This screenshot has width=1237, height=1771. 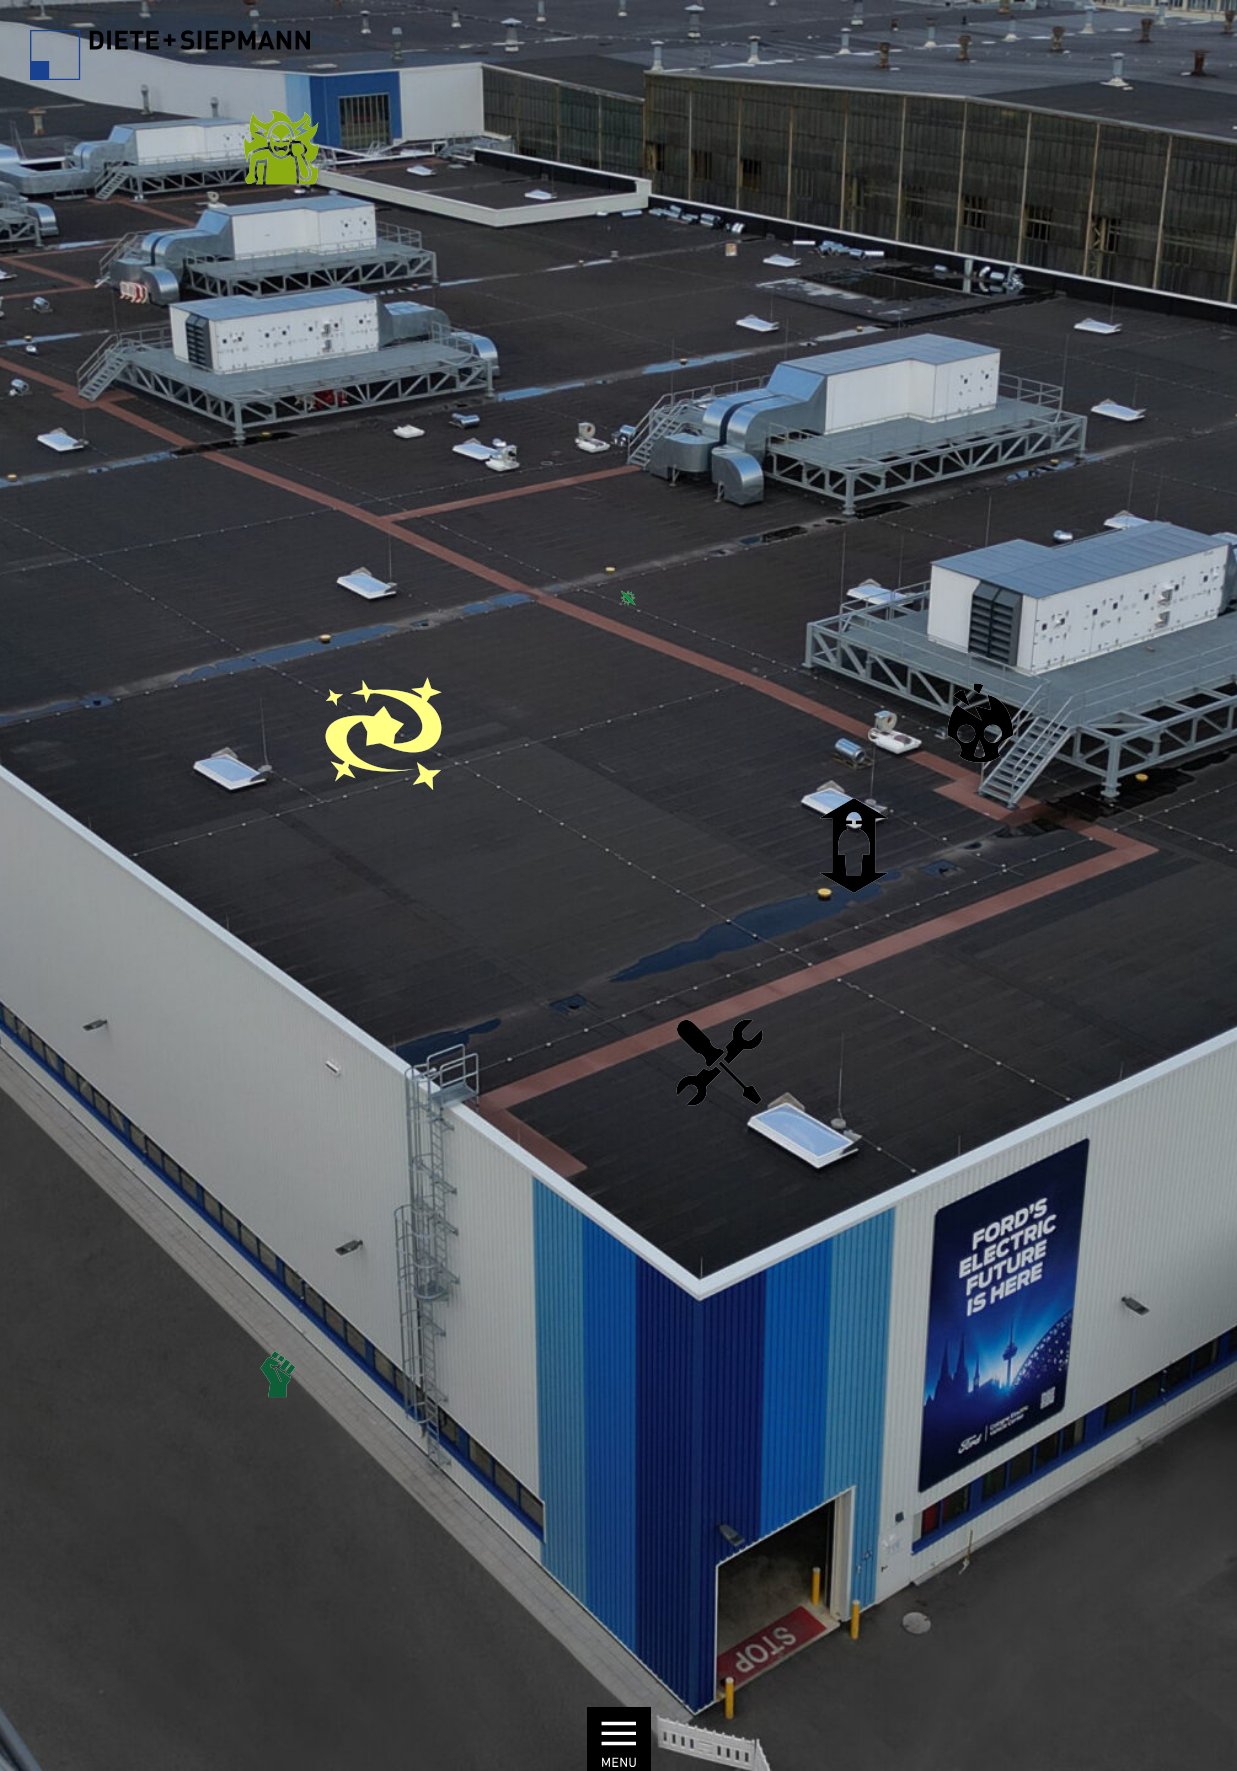 What do you see at coordinates (979, 724) in the screenshot?
I see `indicates player death or game over state` at bounding box center [979, 724].